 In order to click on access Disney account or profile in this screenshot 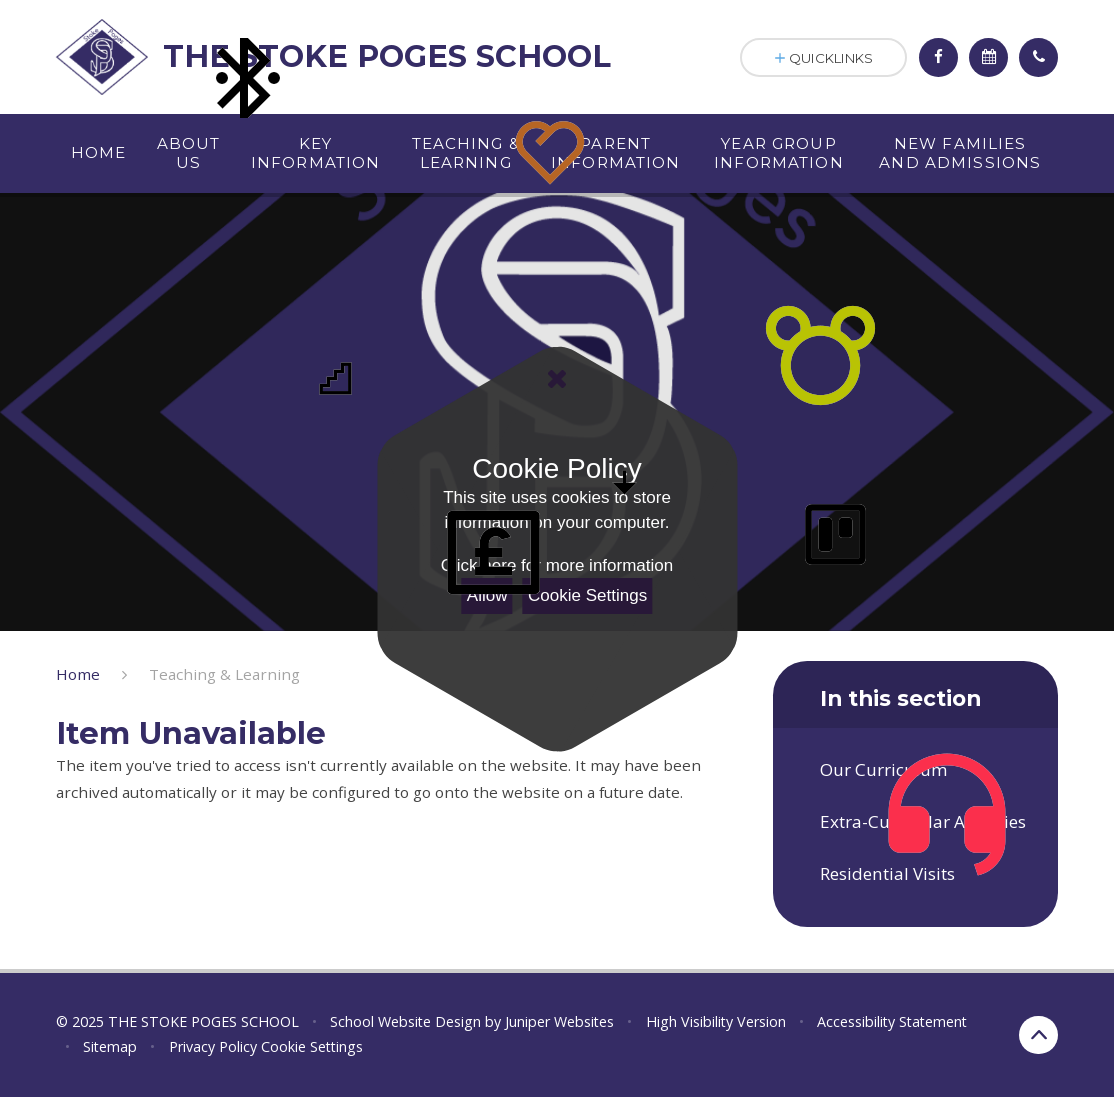, I will do `click(820, 355)`.